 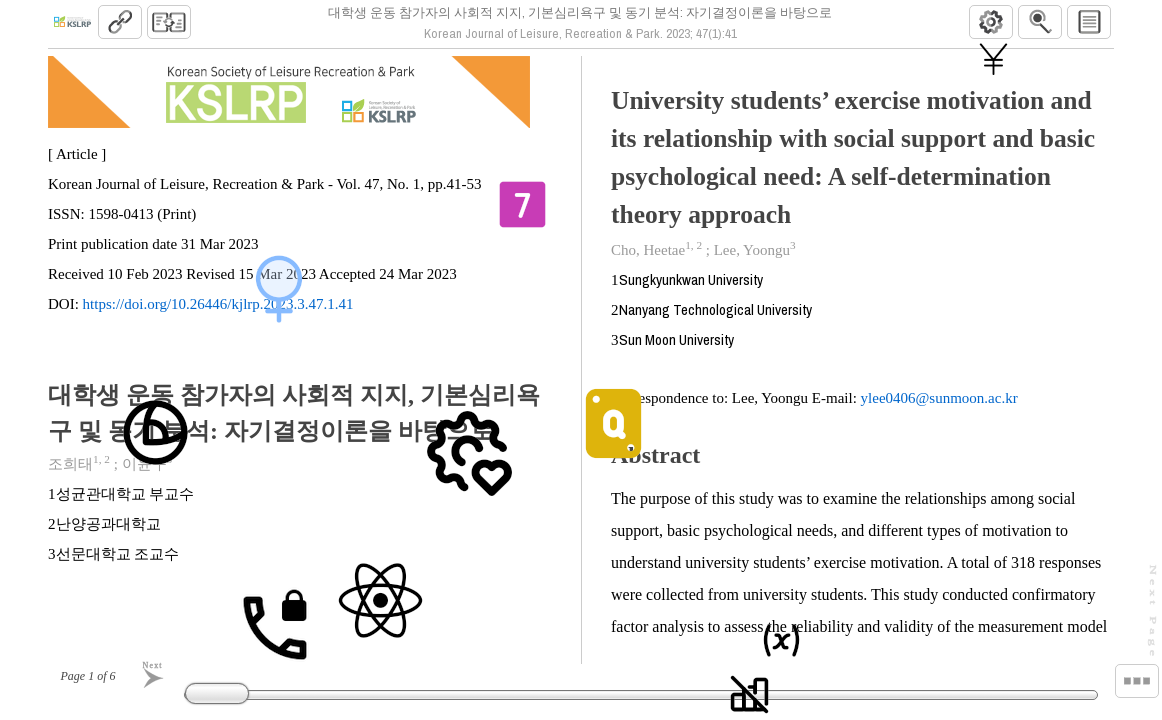 I want to click on phone is locked or secured, so click(x=275, y=628).